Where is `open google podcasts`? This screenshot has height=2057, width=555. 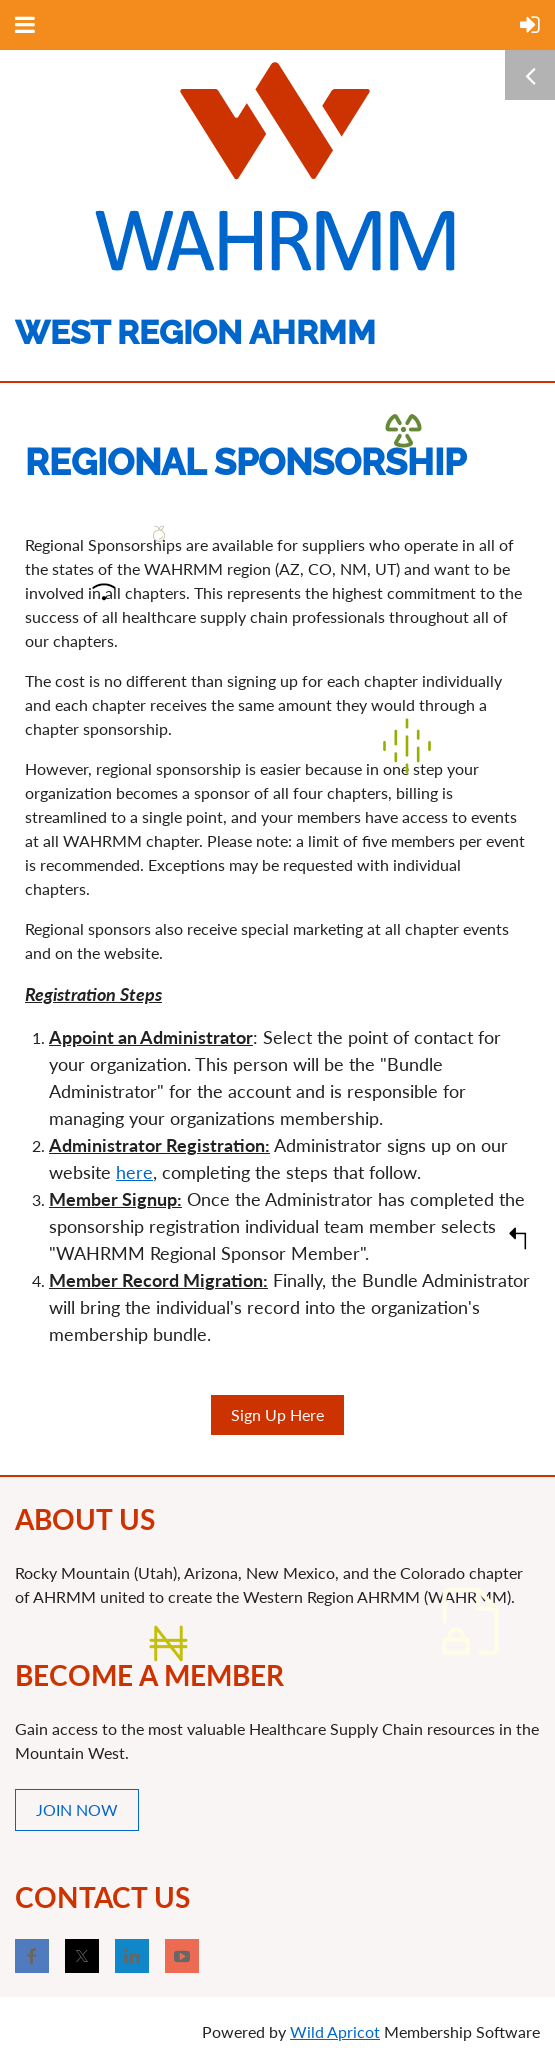 open google podcasts is located at coordinates (407, 746).